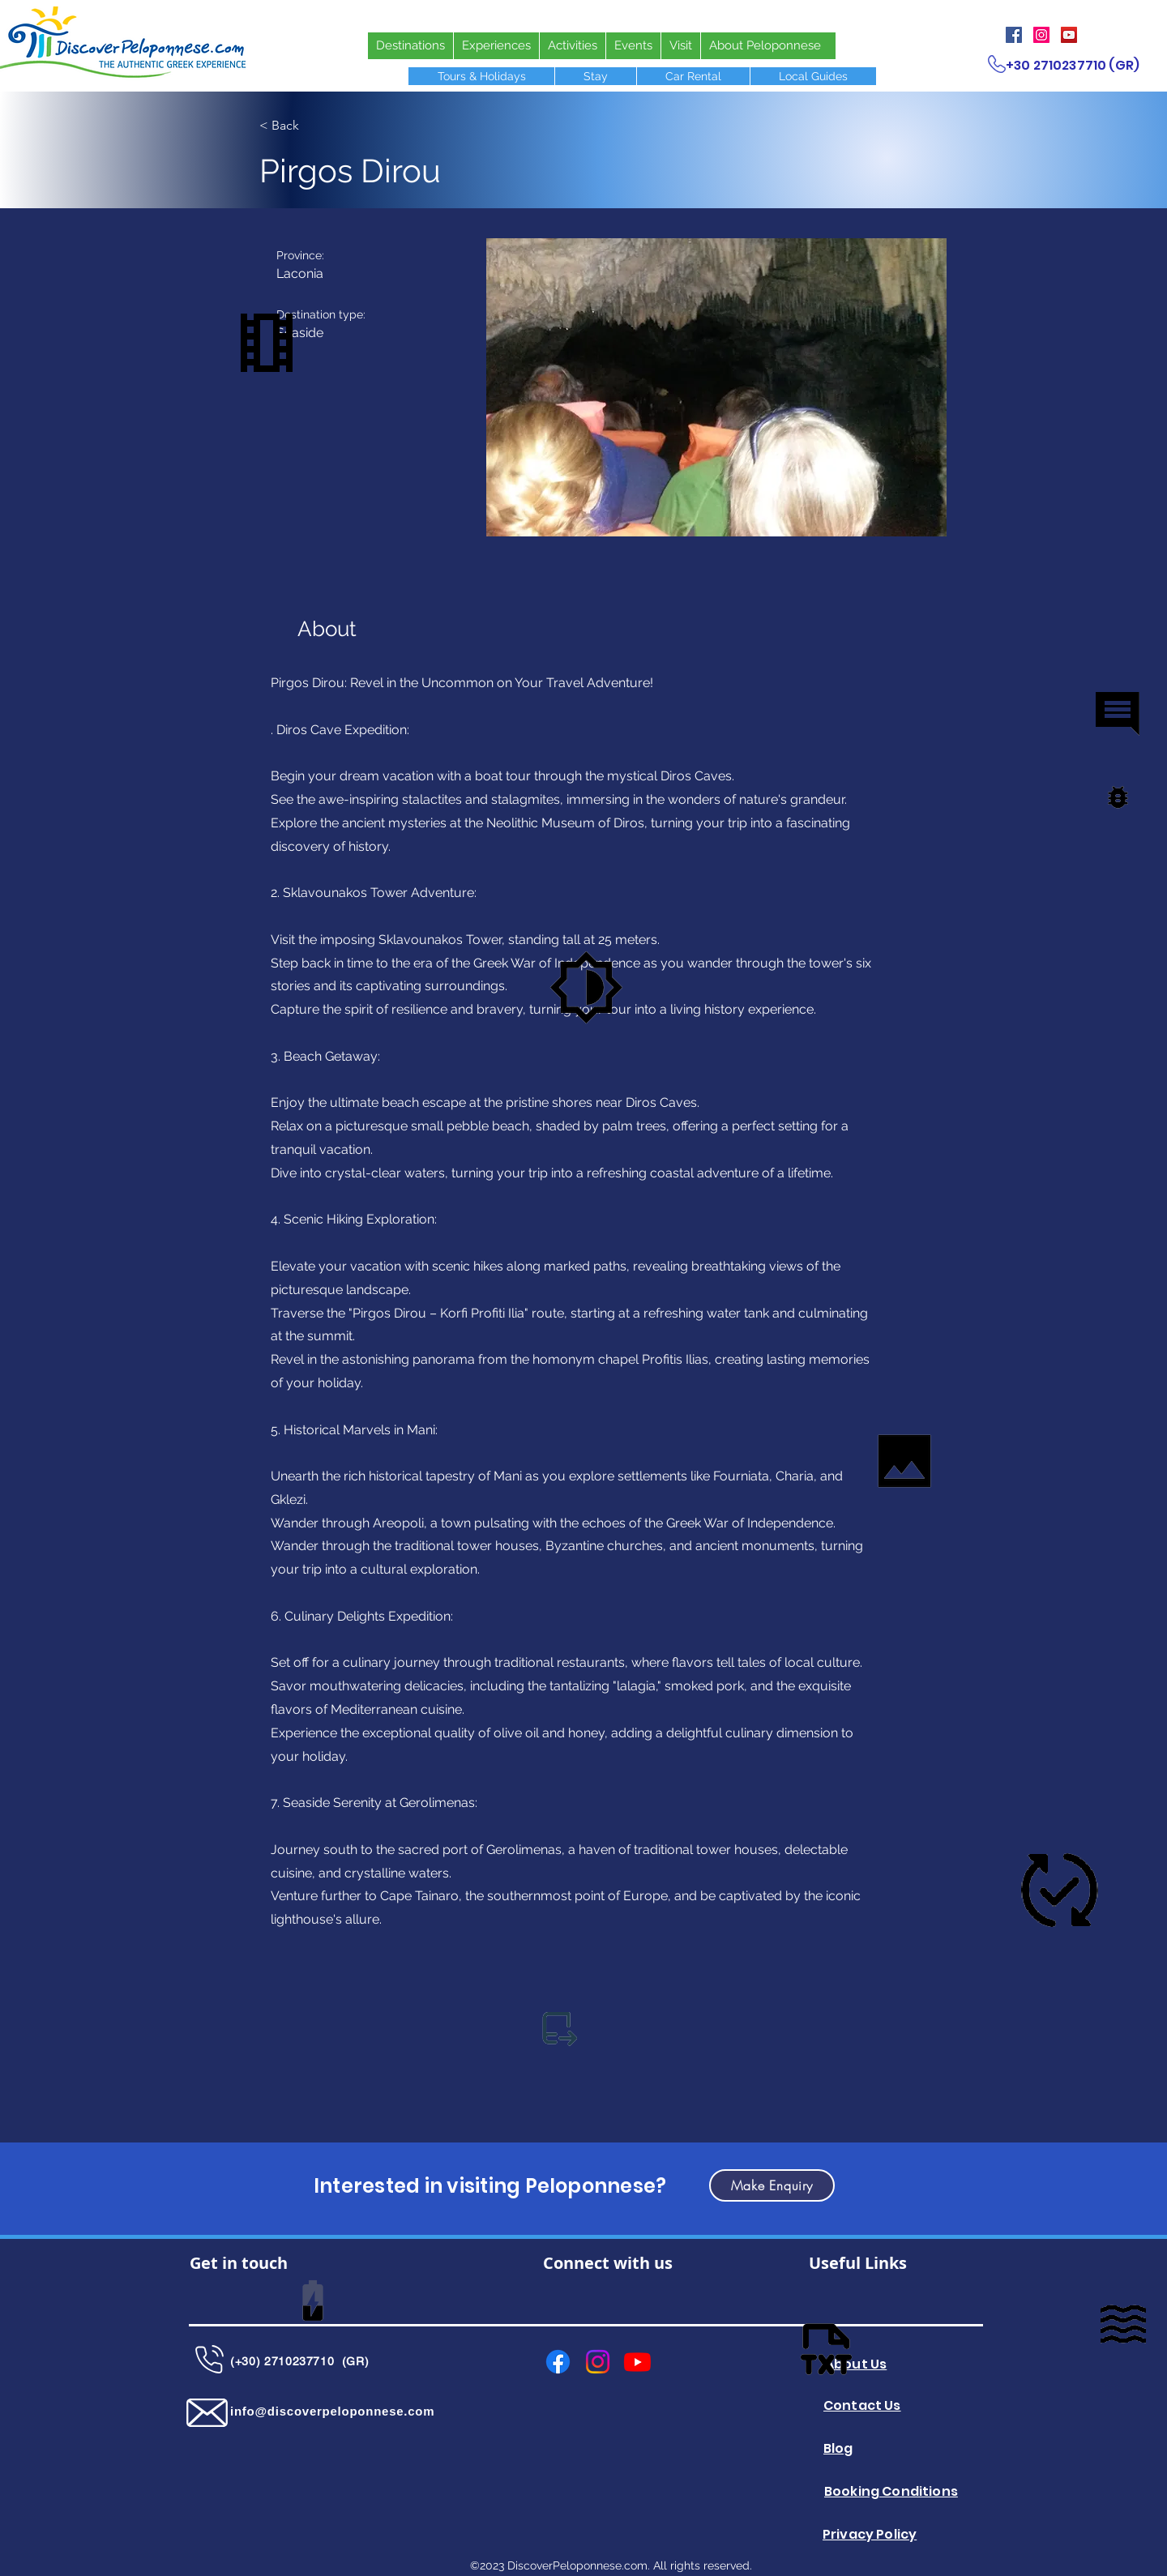 The width and height of the screenshot is (1167, 2576). Describe the element at coordinates (313, 2300) in the screenshot. I see `indicates battery is charging at 30% capacity` at that location.